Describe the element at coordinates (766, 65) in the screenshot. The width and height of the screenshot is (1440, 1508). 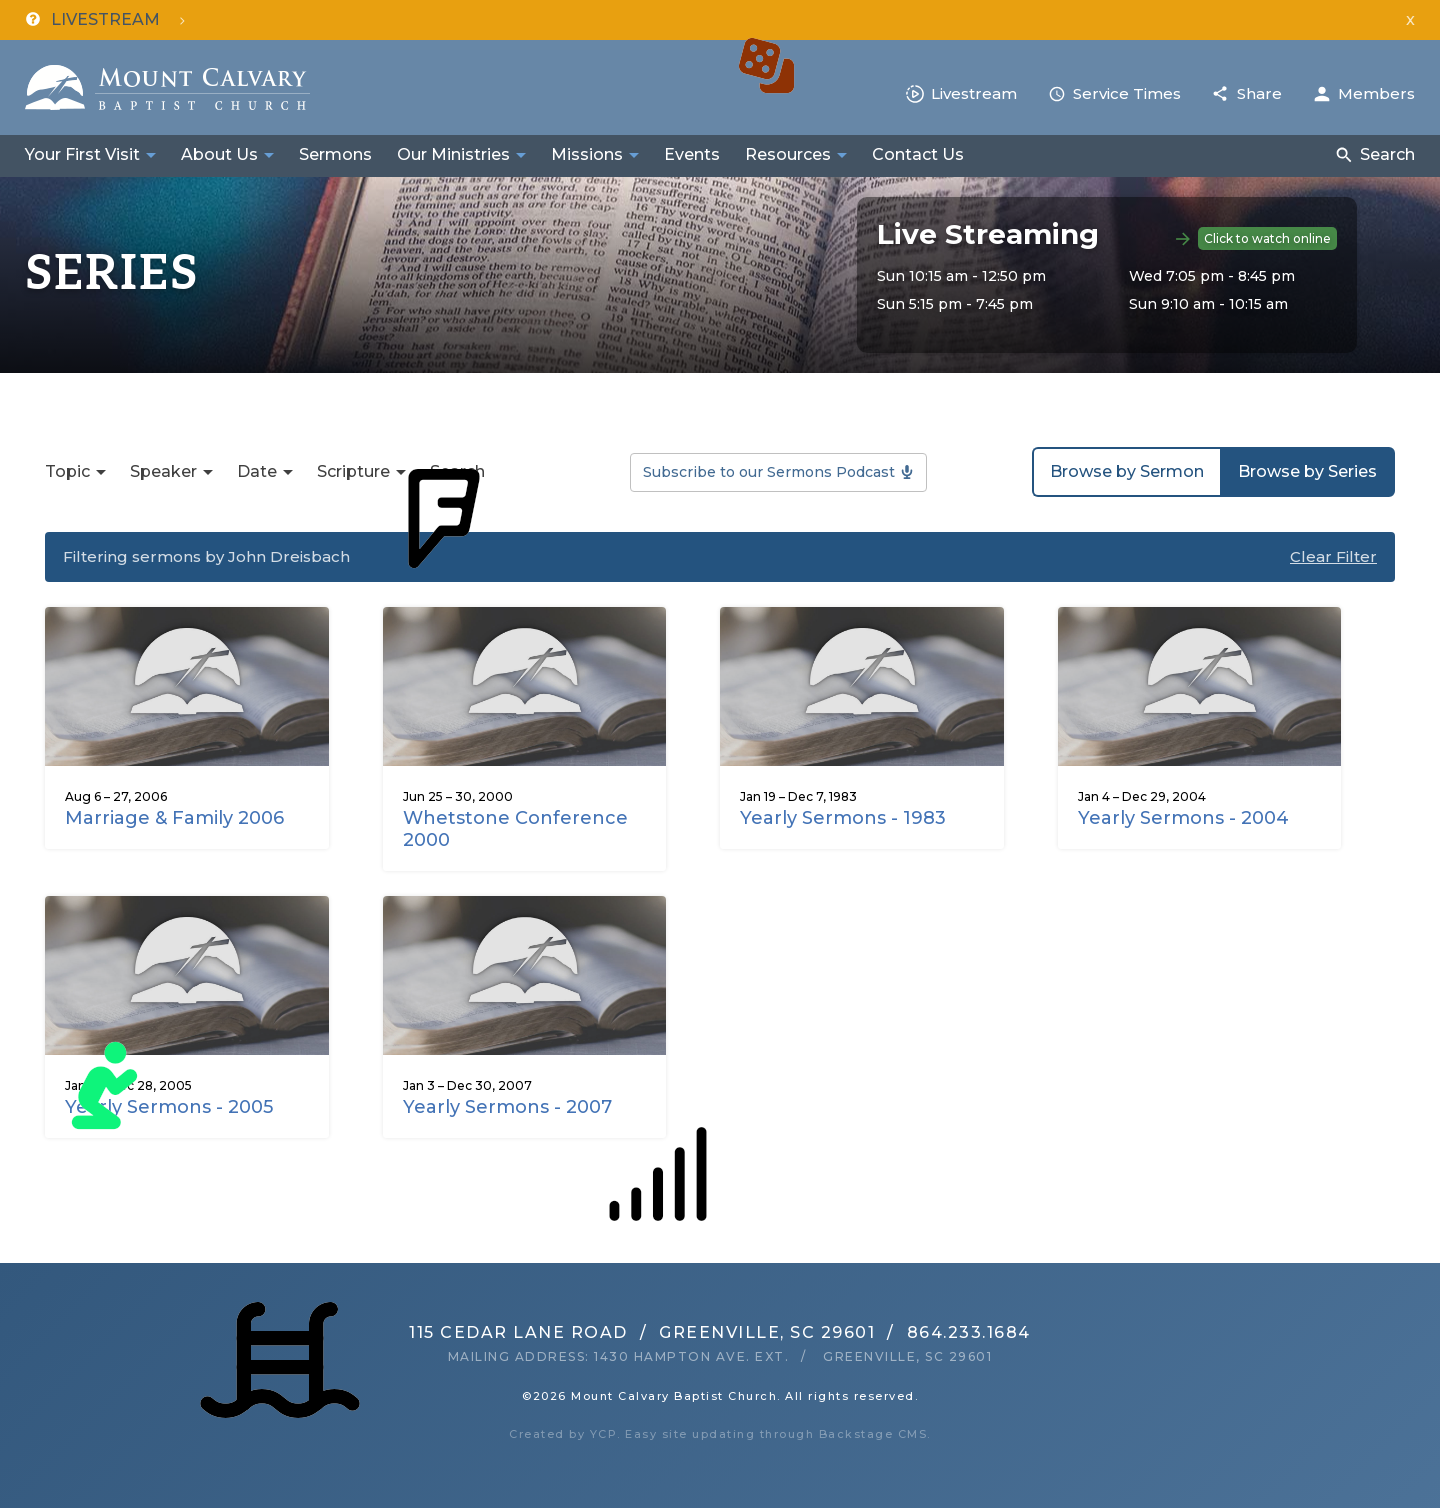
I see `randomize or shuffle content` at that location.